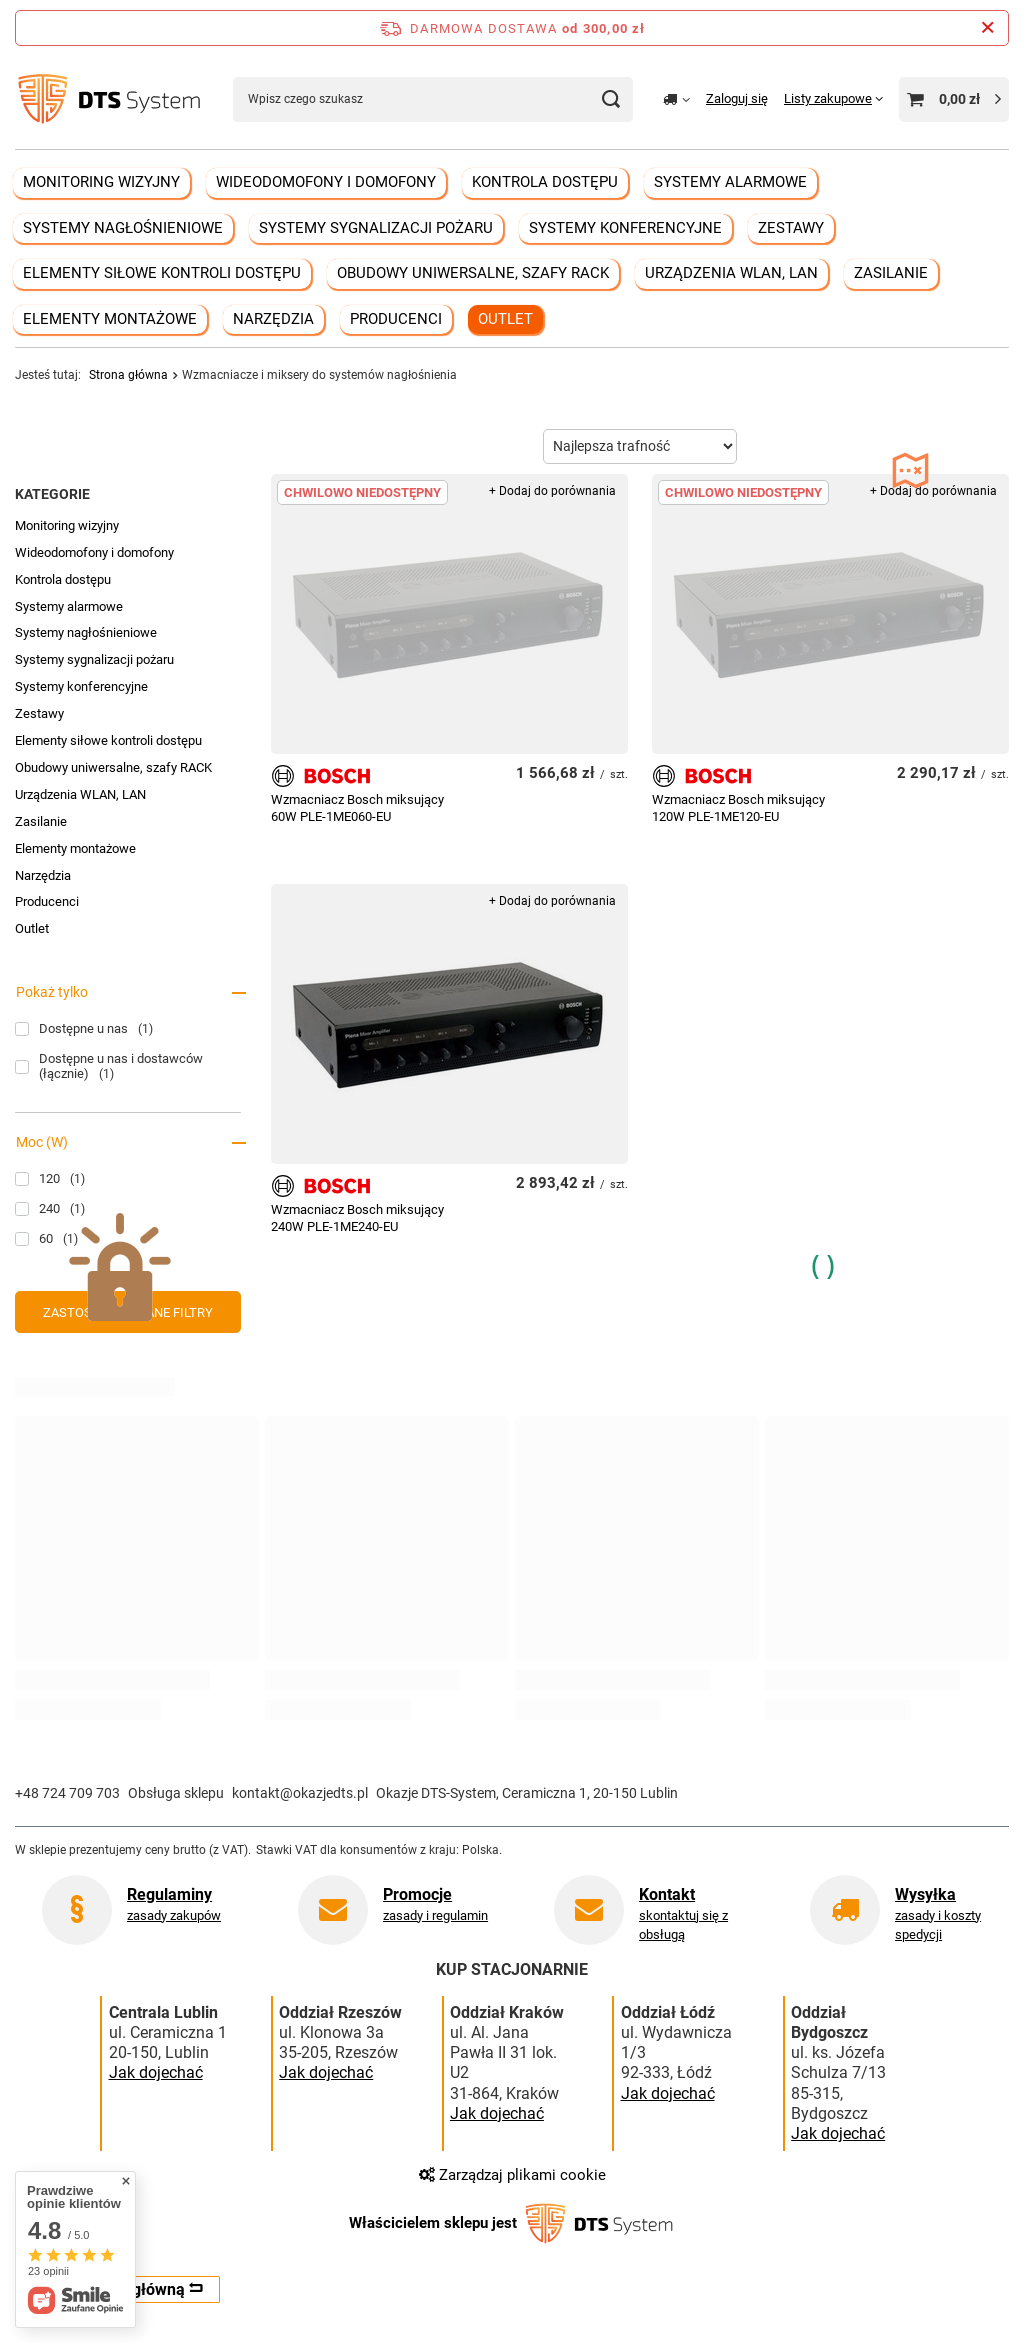 This screenshot has width=1024, height=2343. What do you see at coordinates (910, 470) in the screenshot?
I see `view treasure map or hidden location` at bounding box center [910, 470].